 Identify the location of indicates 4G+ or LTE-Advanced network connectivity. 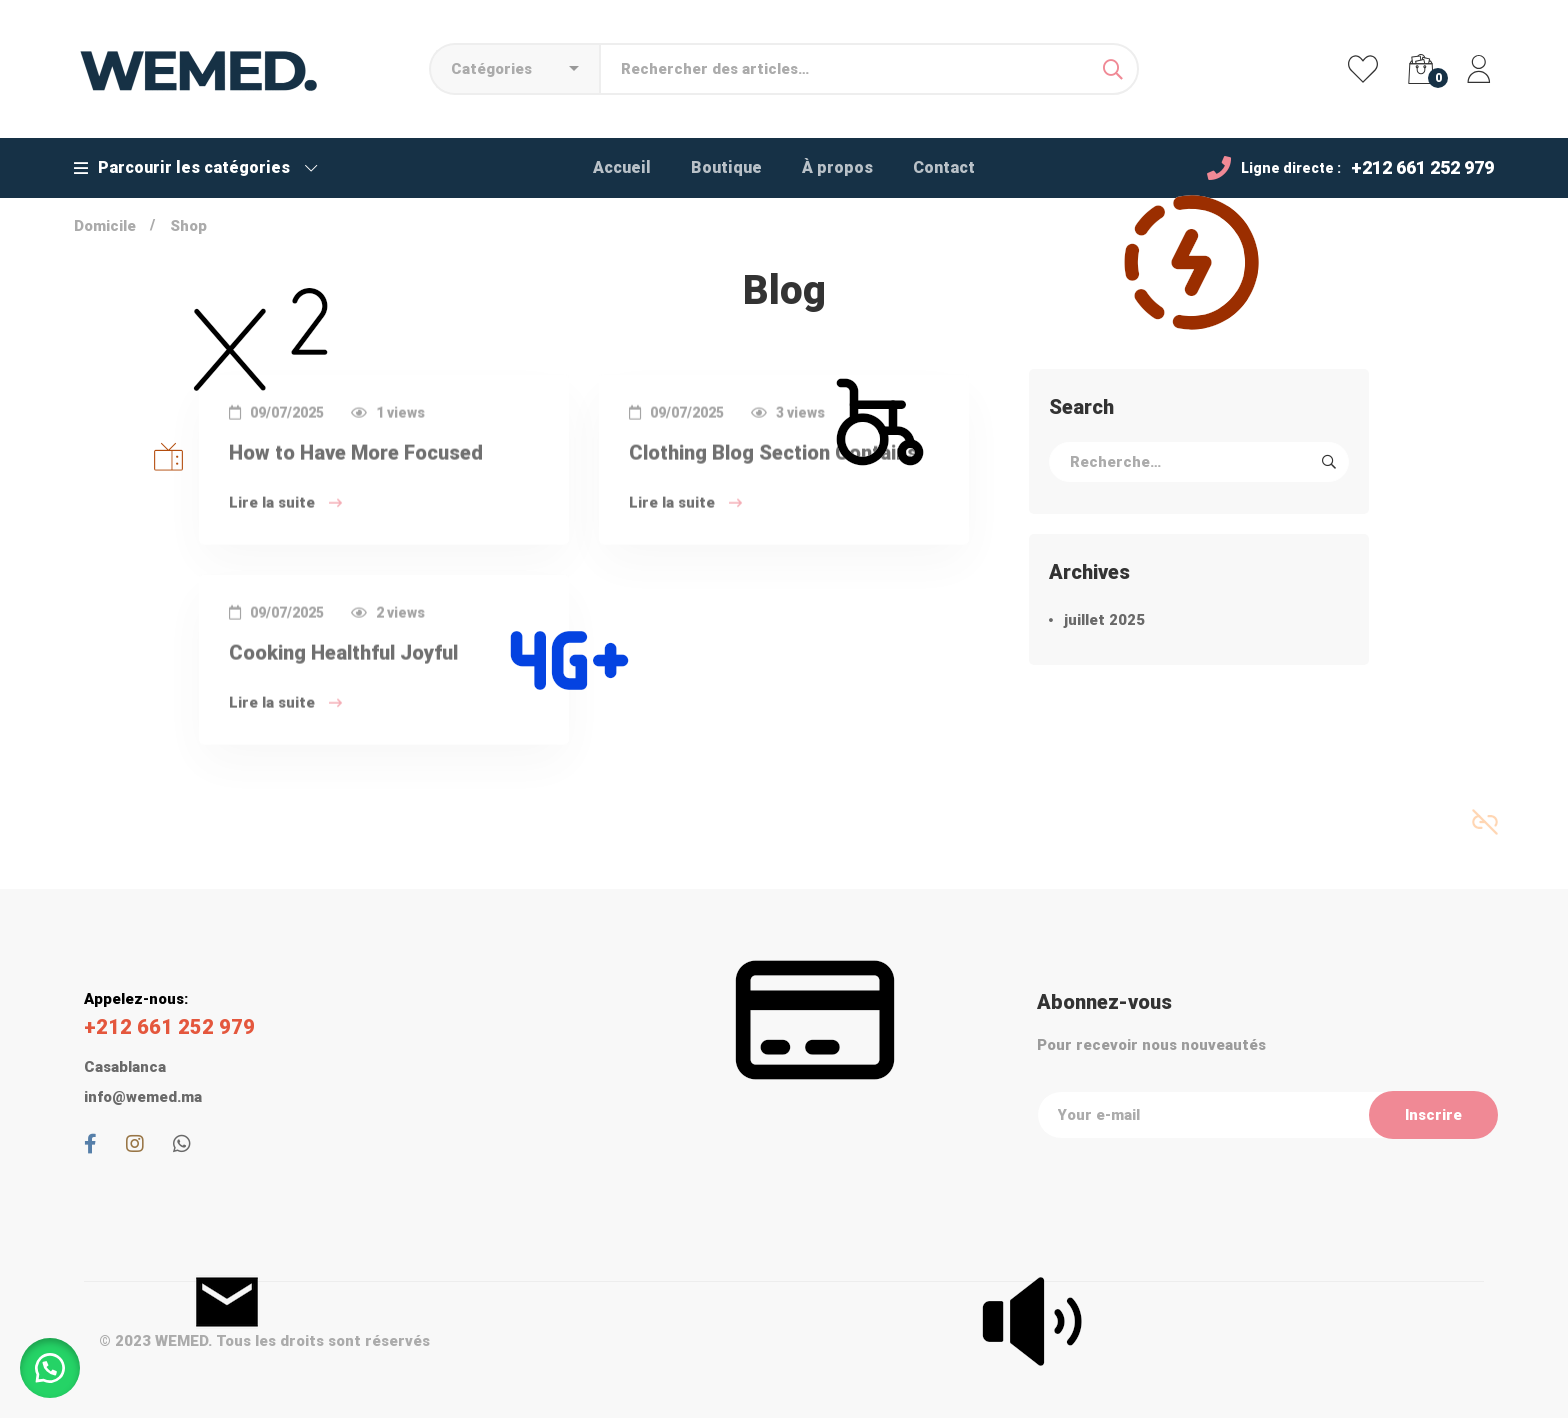
(569, 660).